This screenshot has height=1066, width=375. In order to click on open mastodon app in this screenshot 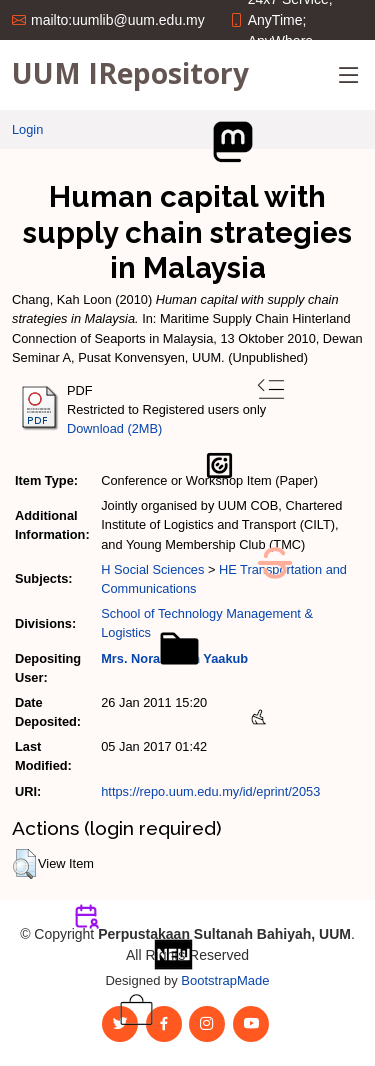, I will do `click(233, 141)`.